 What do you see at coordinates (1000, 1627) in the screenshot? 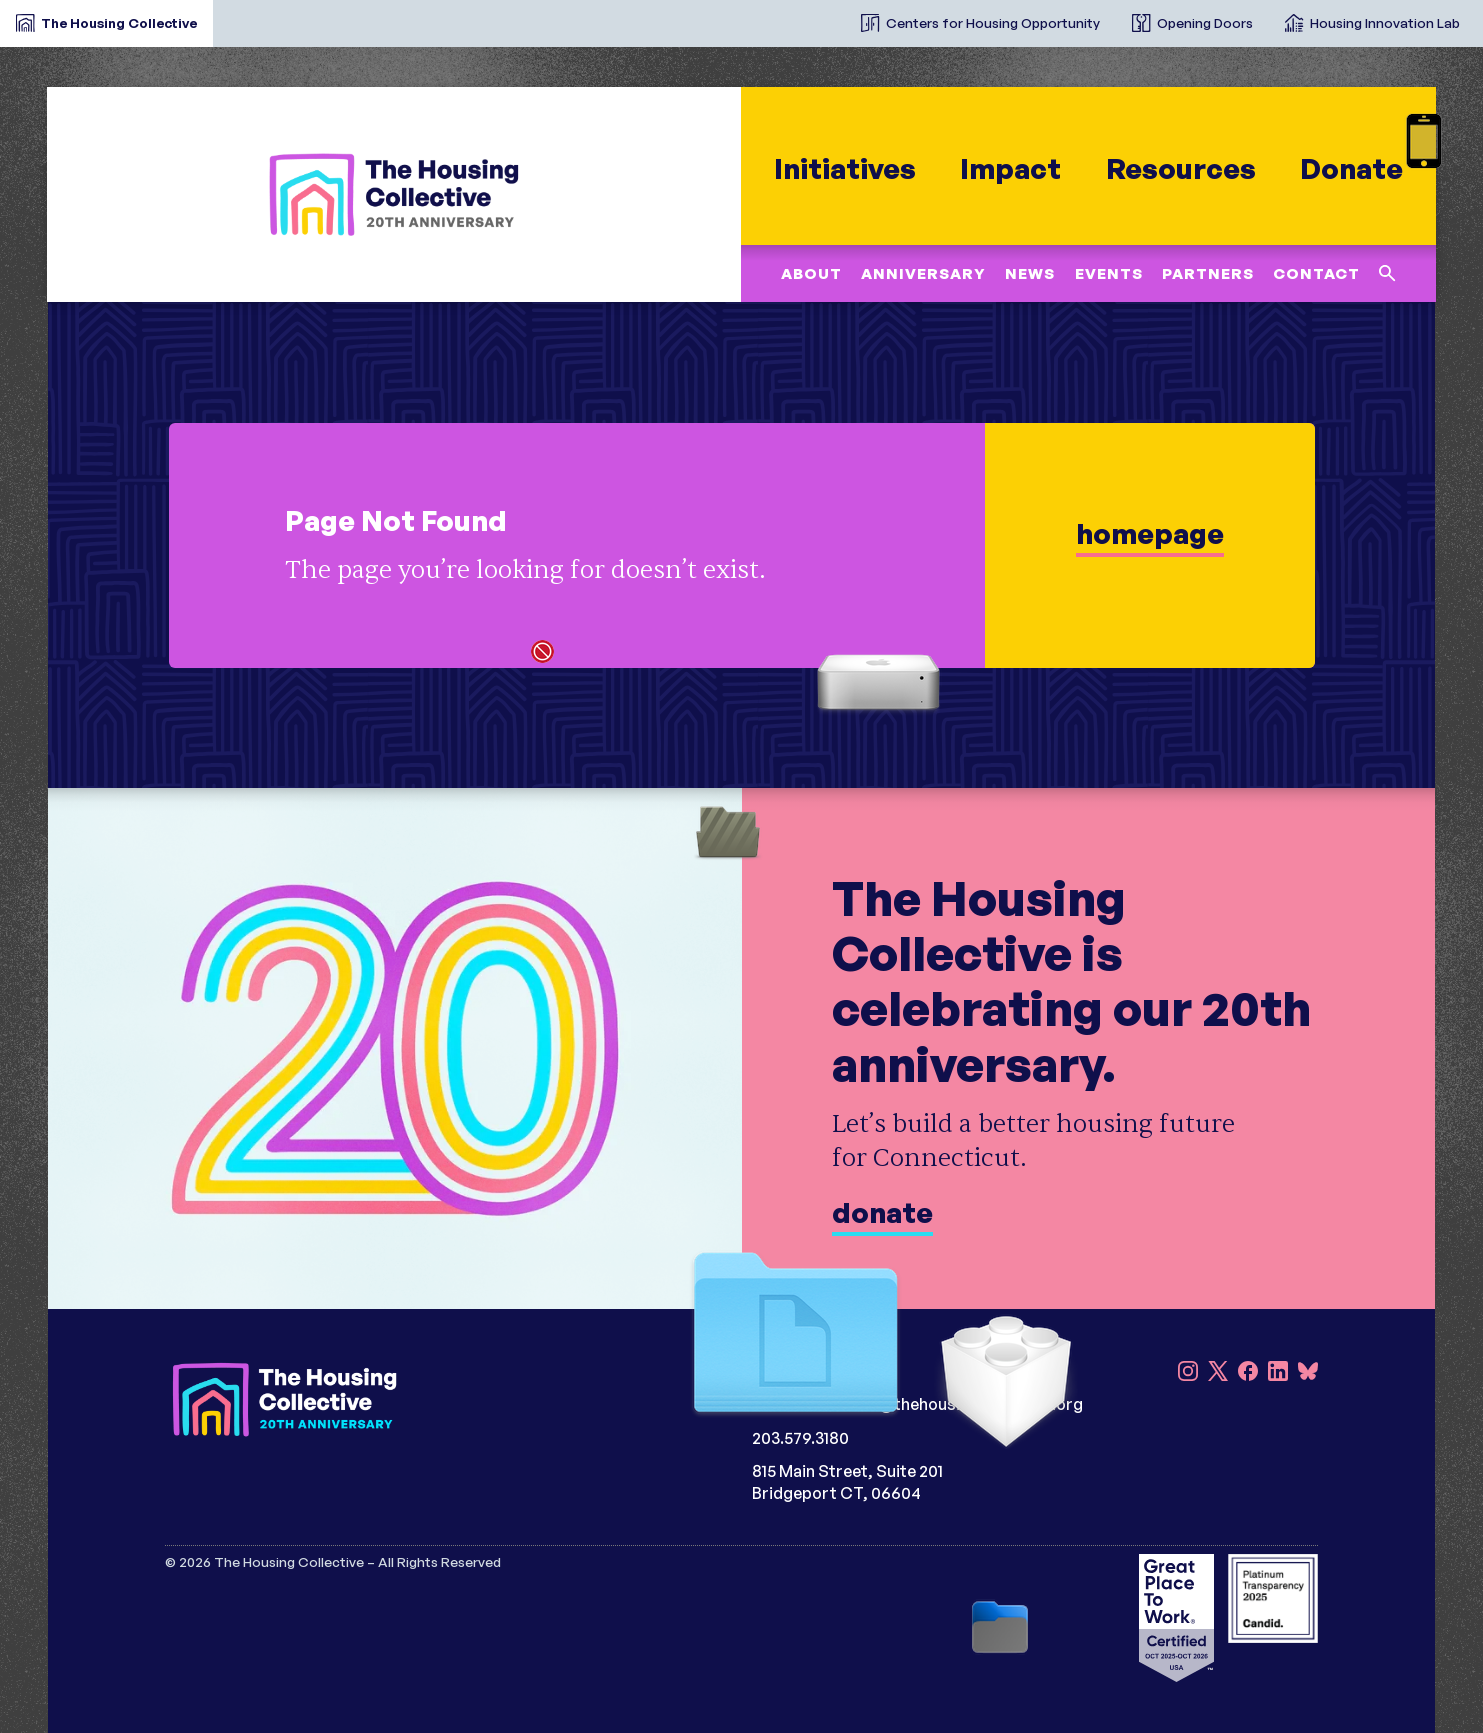
I see `indicates a folder is ready to accept a dragged item` at bounding box center [1000, 1627].